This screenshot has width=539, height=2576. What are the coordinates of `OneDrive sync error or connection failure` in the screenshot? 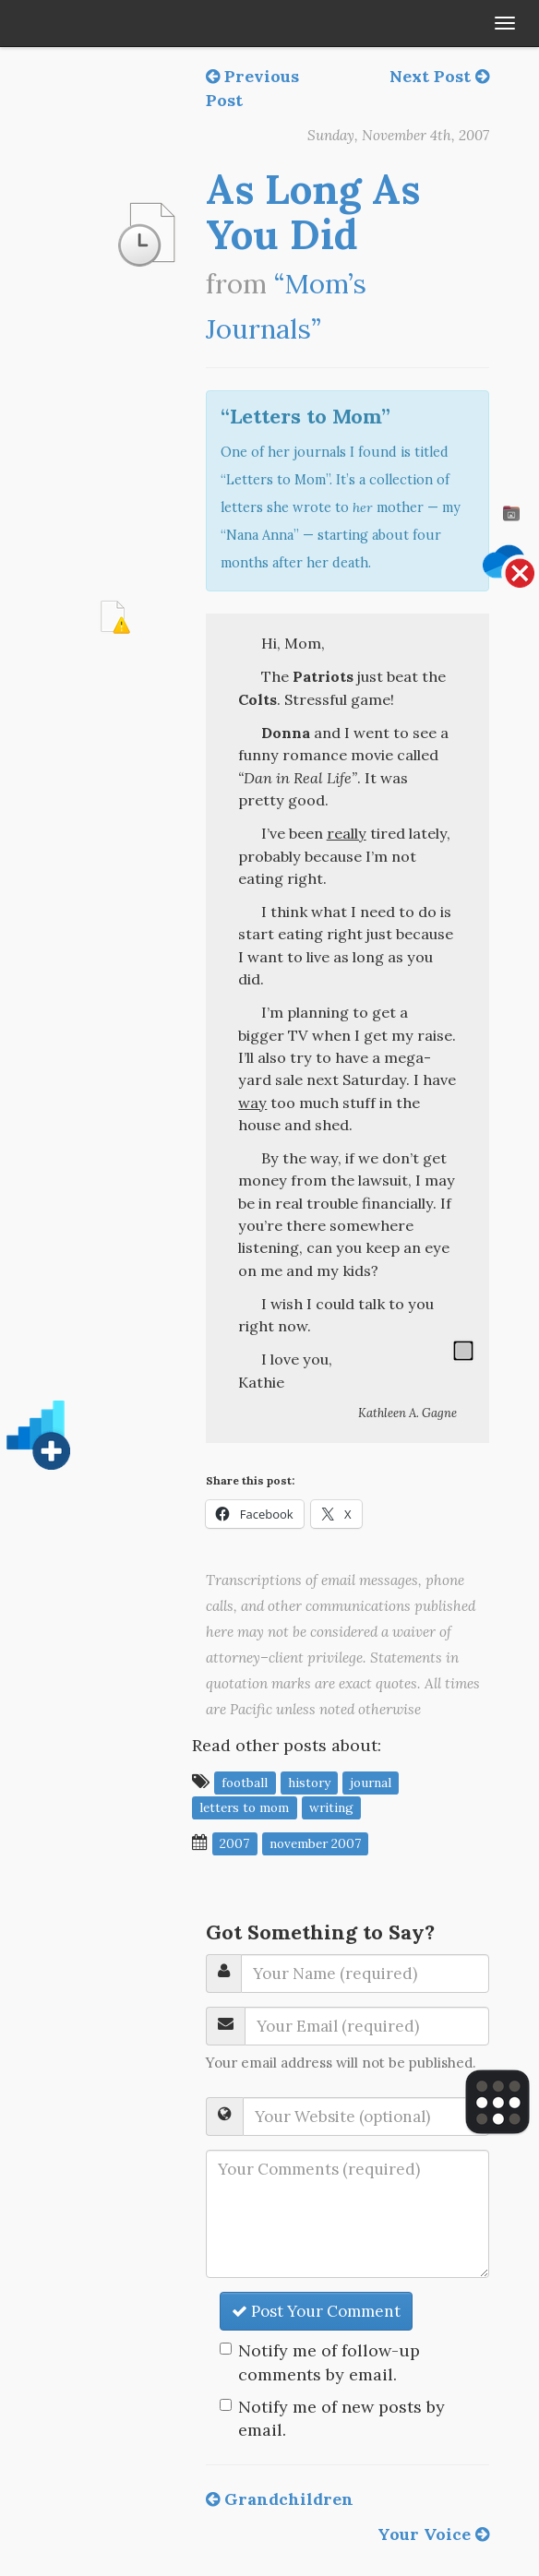 It's located at (509, 562).